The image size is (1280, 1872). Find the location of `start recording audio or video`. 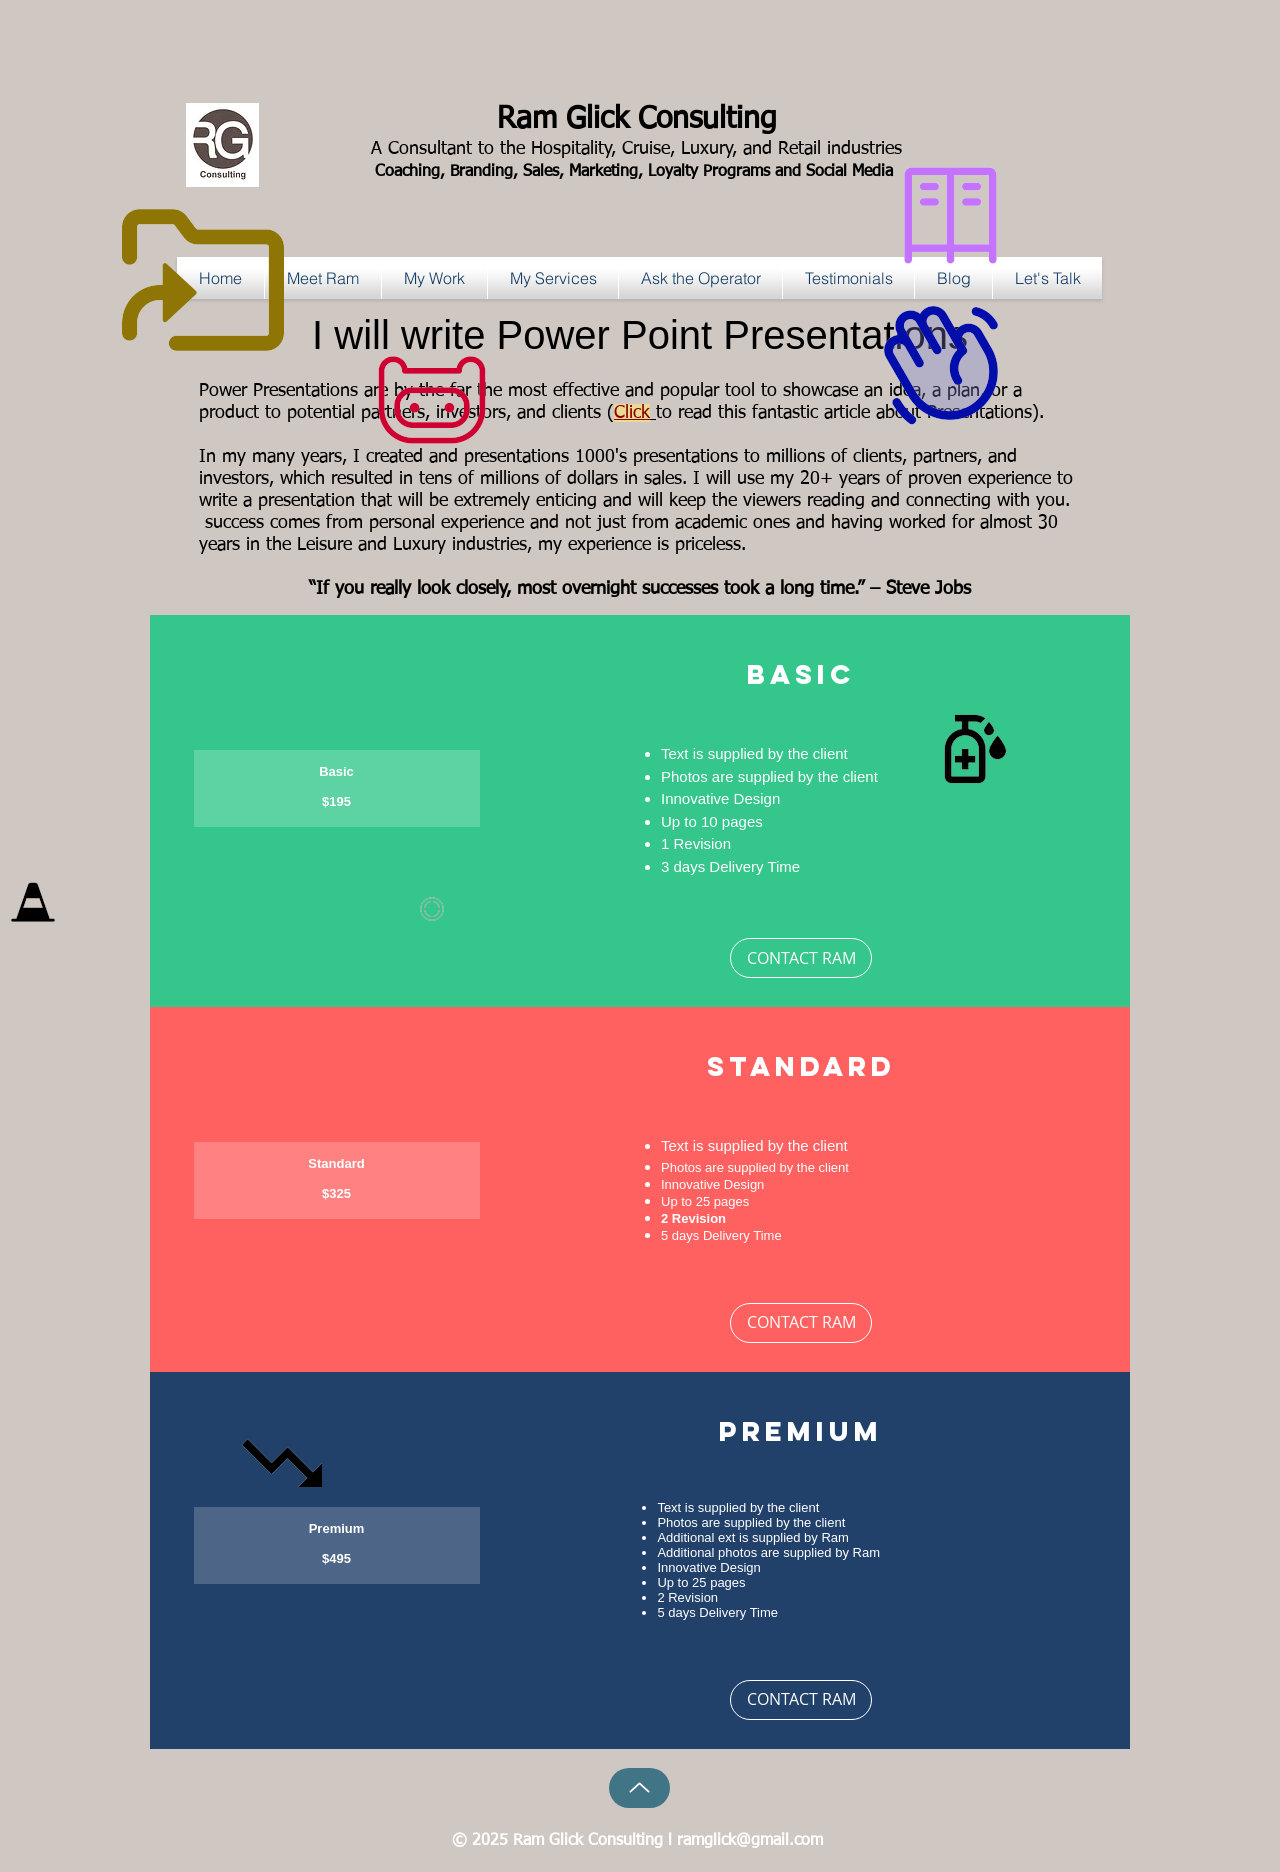

start recording audio or video is located at coordinates (432, 909).